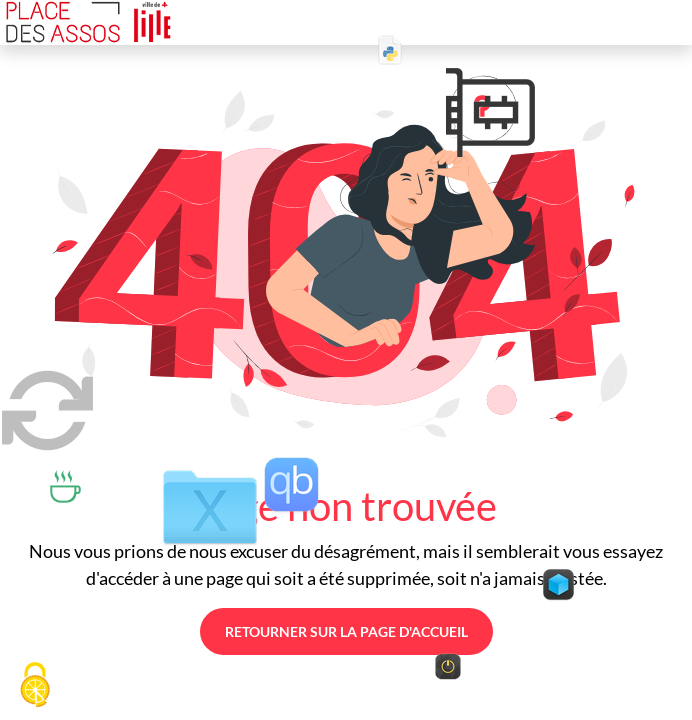 The height and width of the screenshot is (720, 692). I want to click on caffeine mode is active, preventing sleep, so click(65, 487).